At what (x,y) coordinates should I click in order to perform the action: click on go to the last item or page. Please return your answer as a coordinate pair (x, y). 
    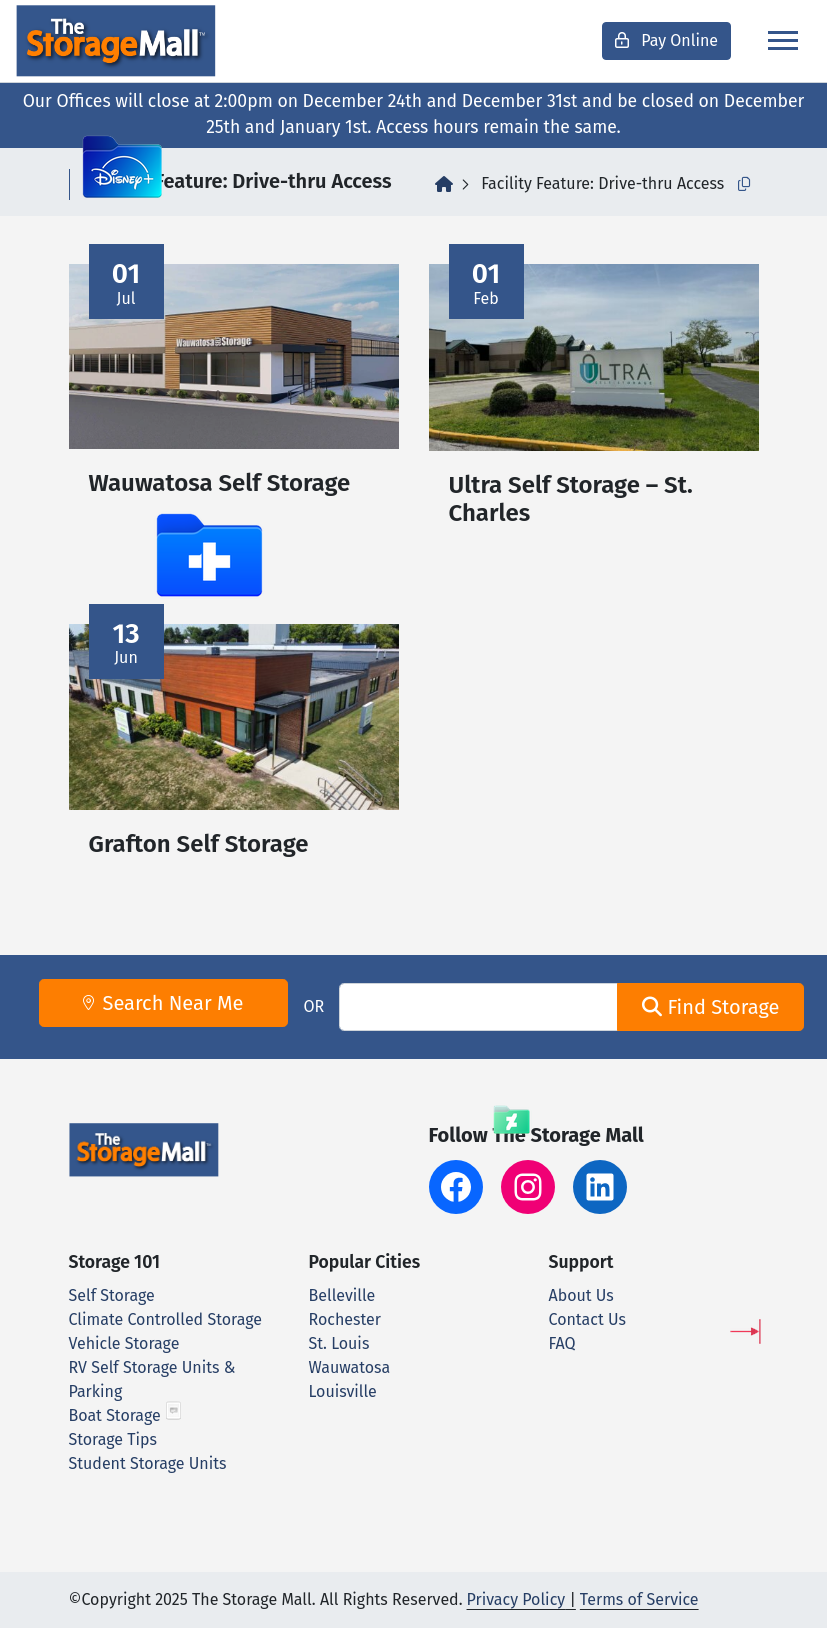
    Looking at the image, I should click on (745, 1331).